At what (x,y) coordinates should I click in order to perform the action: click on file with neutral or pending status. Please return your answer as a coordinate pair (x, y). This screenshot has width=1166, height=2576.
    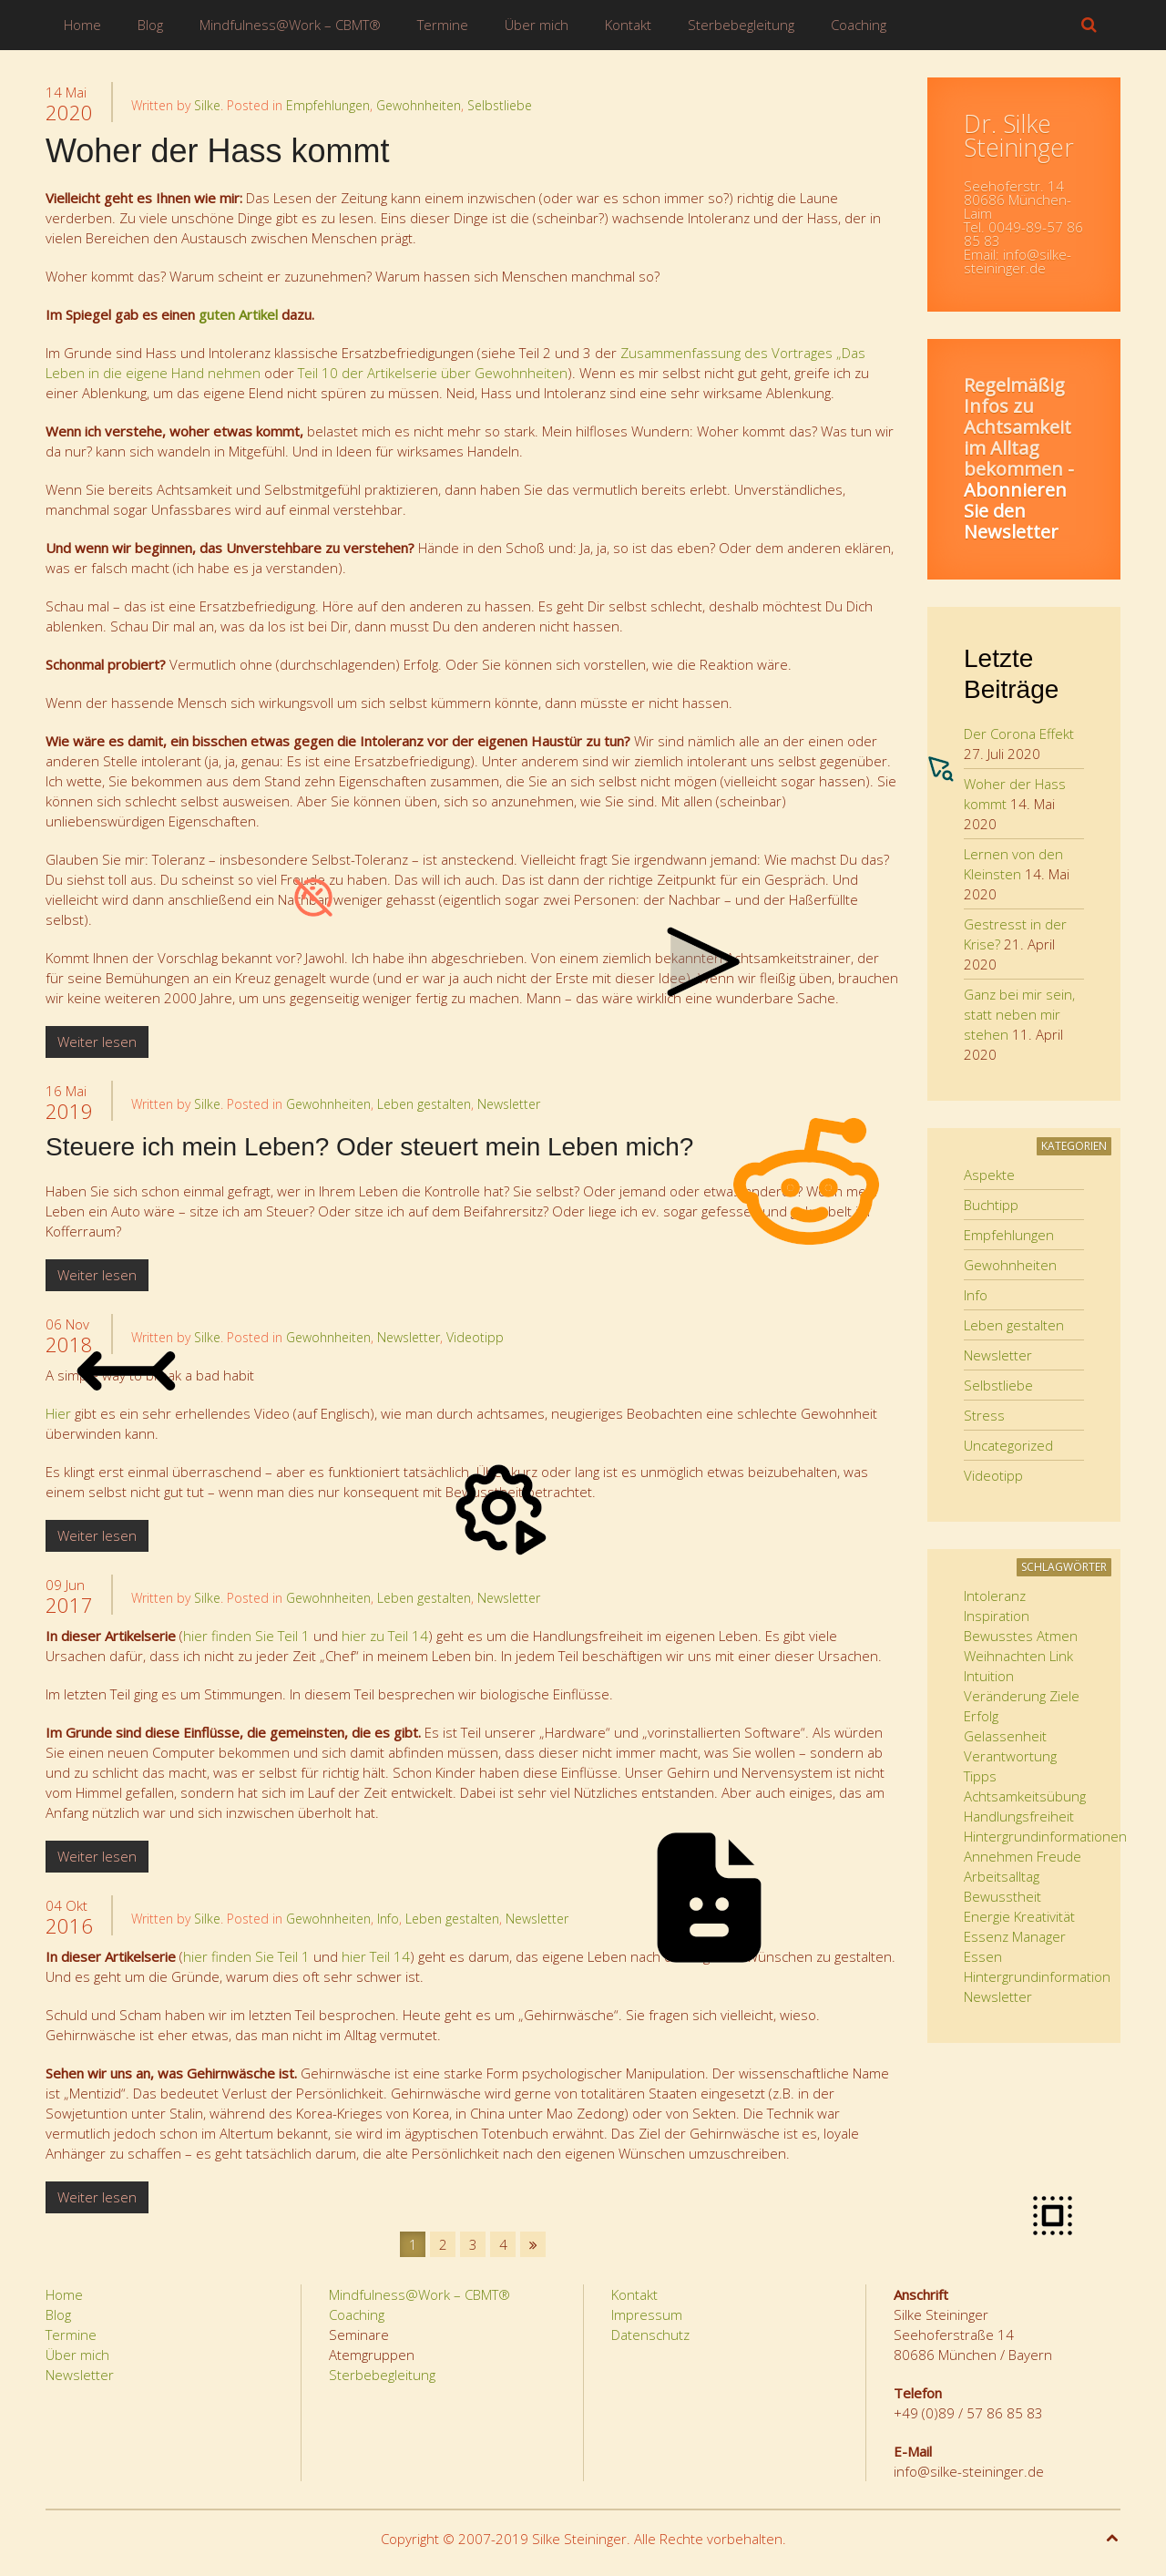
    Looking at the image, I should click on (709, 1897).